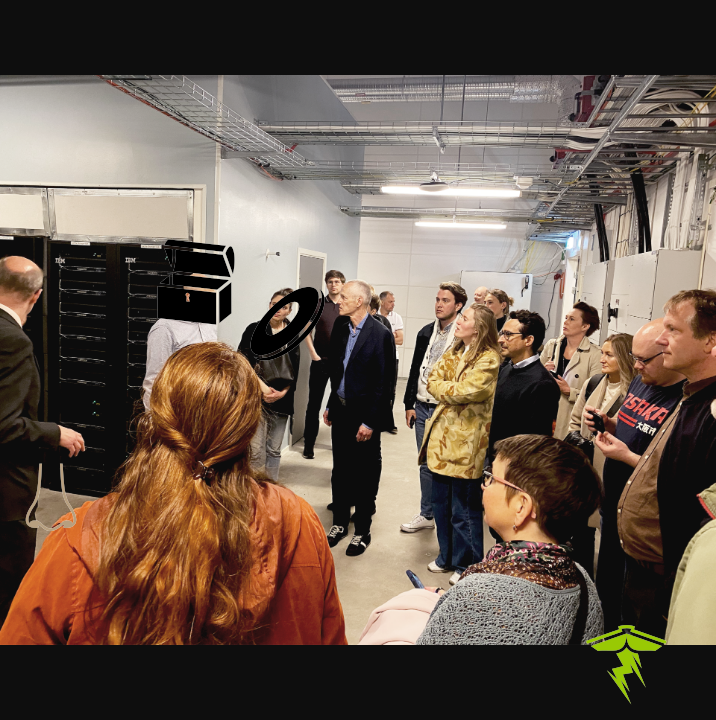  Describe the element at coordinates (196, 282) in the screenshot. I see `open treasure chest to collect rewards` at that location.